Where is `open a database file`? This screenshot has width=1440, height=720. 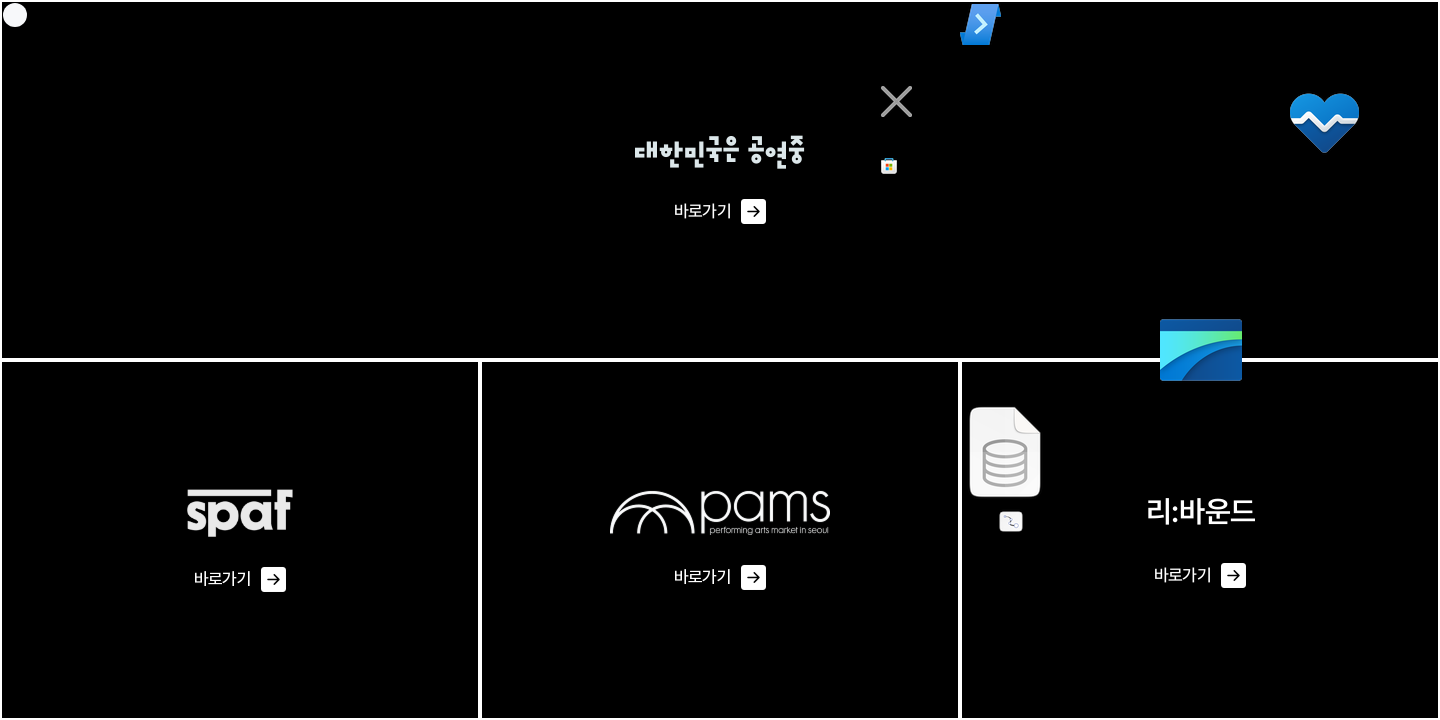 open a database file is located at coordinates (1005, 452).